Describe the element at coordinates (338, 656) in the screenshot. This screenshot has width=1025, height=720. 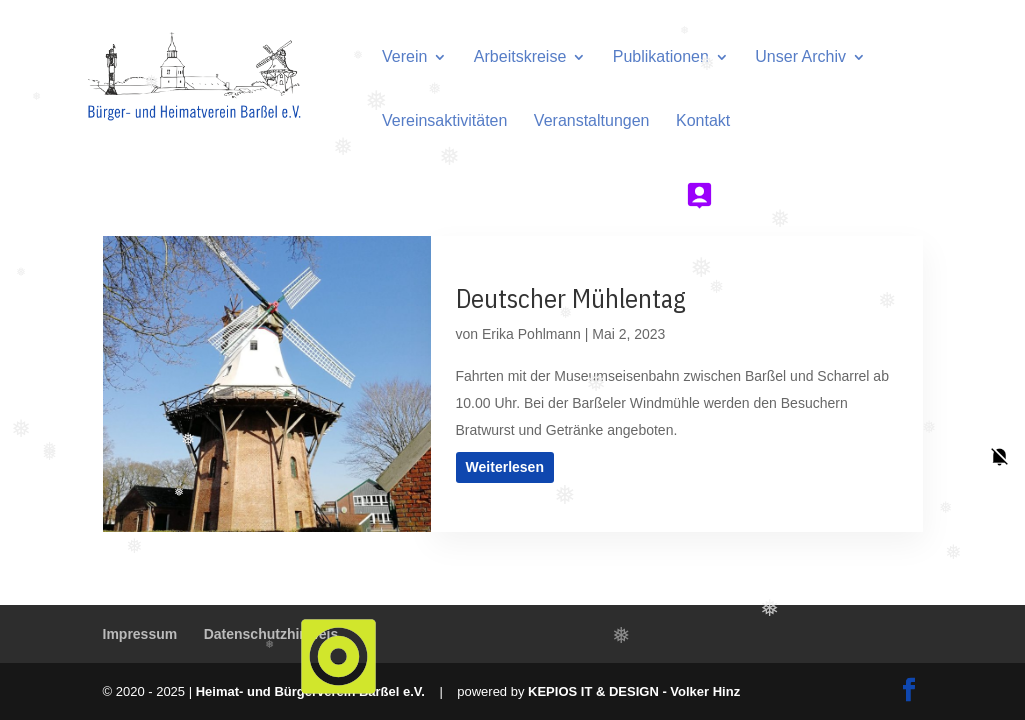
I see `adjust speaker or audio output settings` at that location.